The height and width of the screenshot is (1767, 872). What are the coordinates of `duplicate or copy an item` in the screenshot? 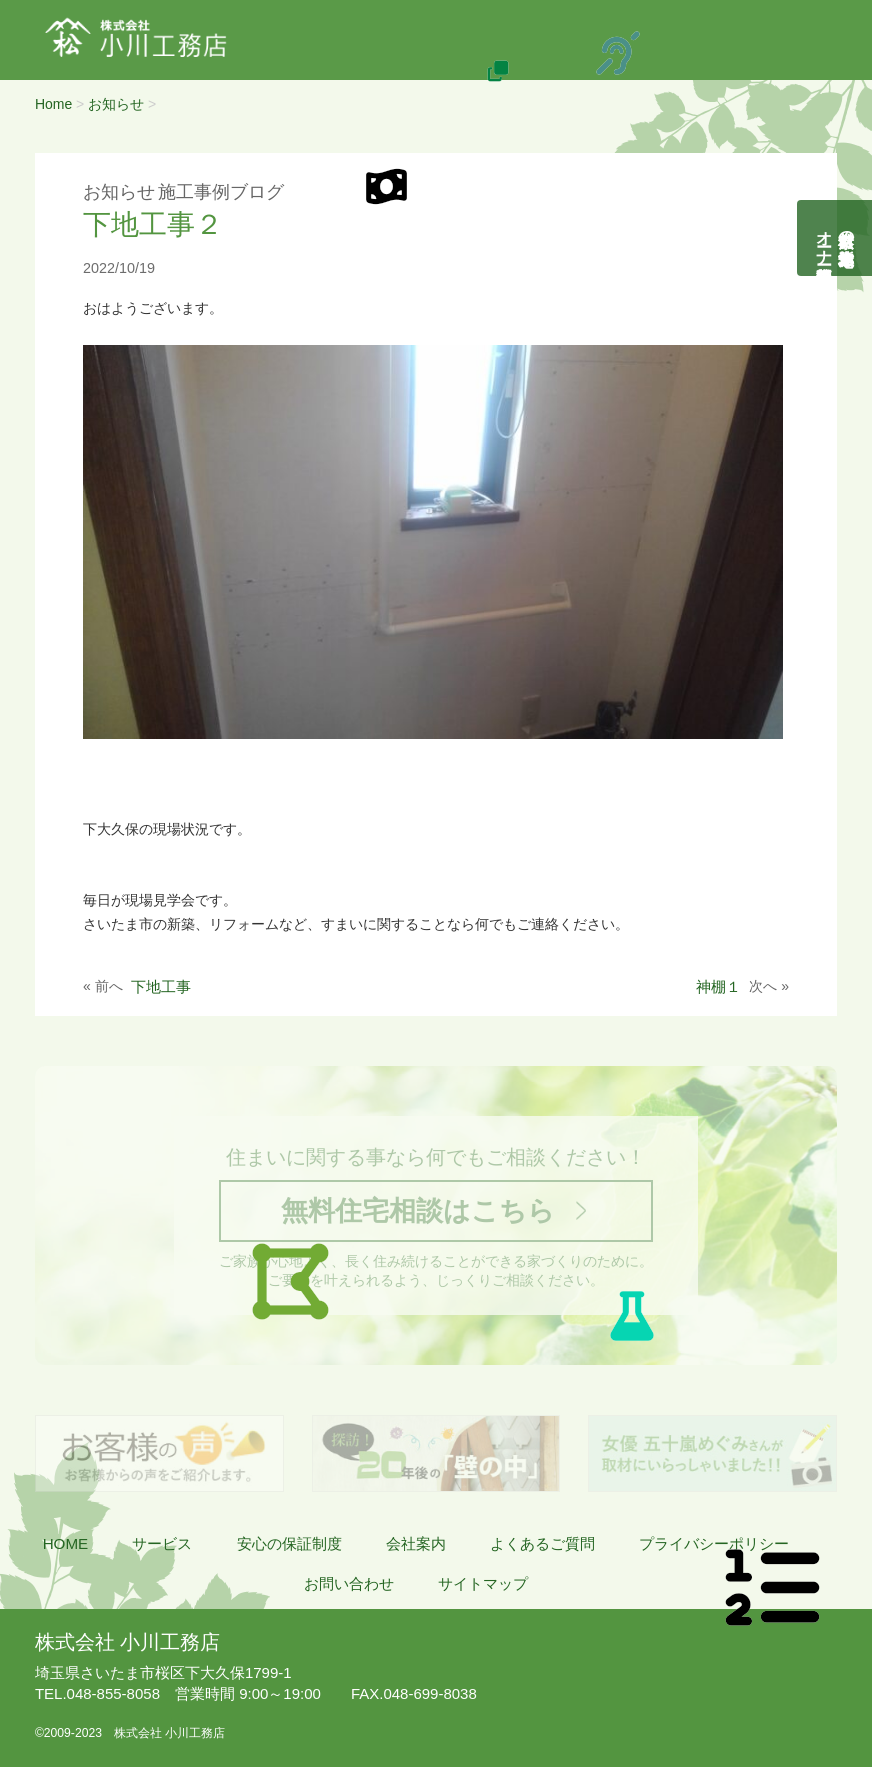 It's located at (498, 71).